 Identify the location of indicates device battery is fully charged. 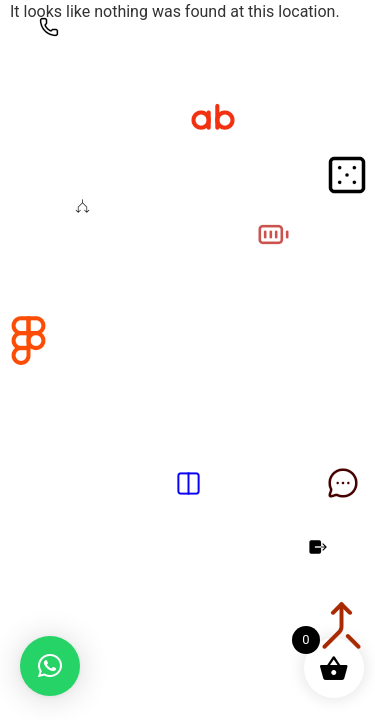
(273, 234).